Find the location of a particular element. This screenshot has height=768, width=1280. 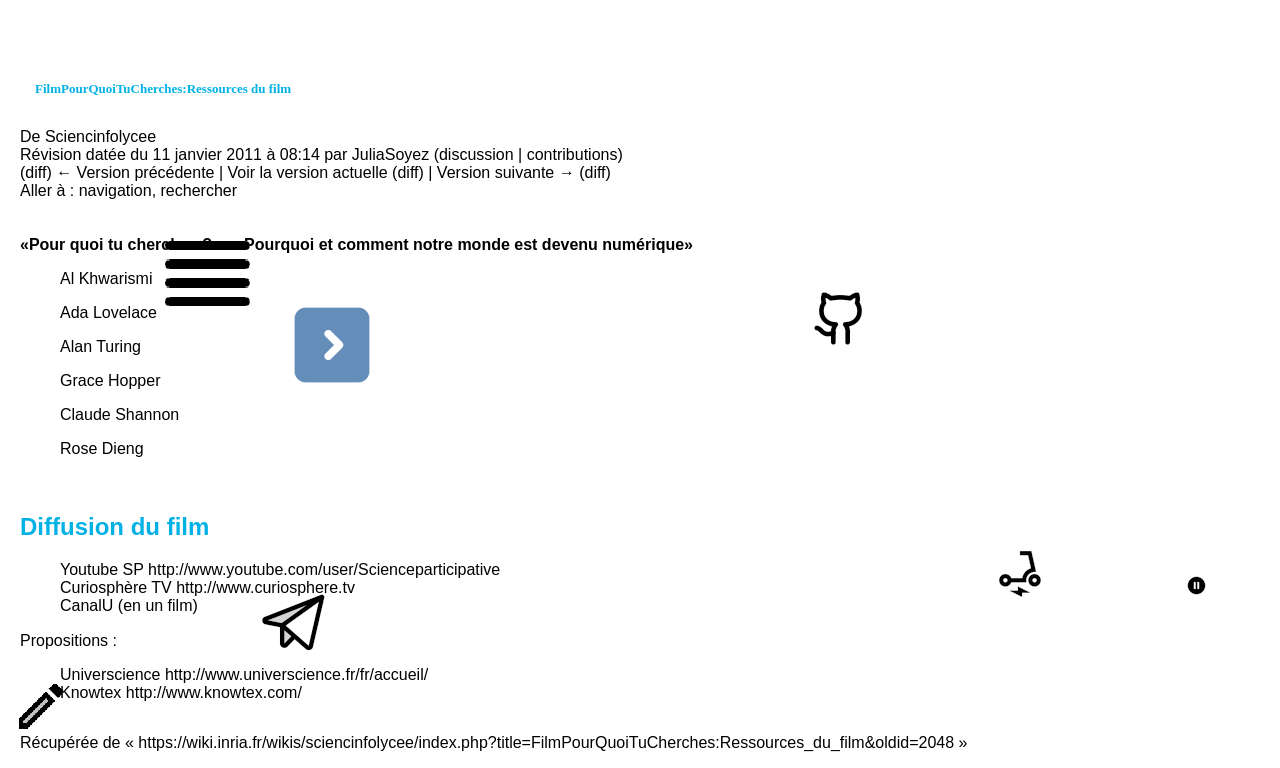

open navigation menu is located at coordinates (207, 273).